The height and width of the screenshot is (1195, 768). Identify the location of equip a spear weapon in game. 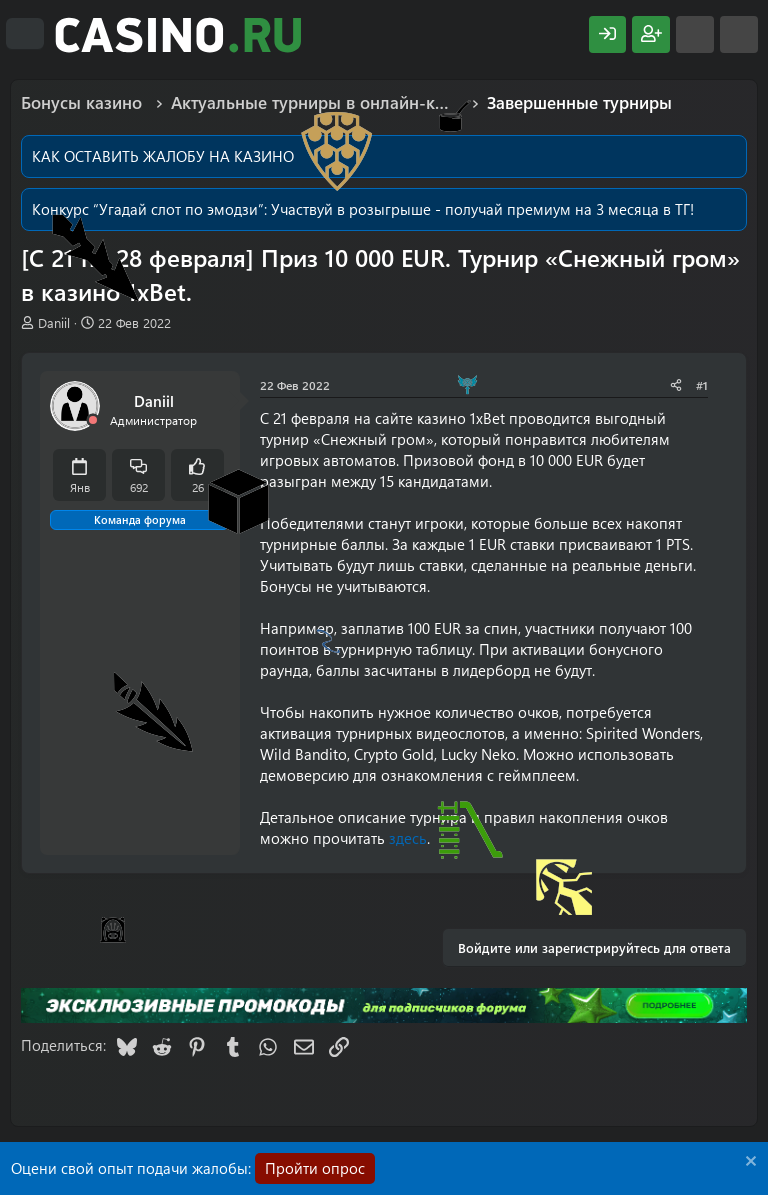
(153, 712).